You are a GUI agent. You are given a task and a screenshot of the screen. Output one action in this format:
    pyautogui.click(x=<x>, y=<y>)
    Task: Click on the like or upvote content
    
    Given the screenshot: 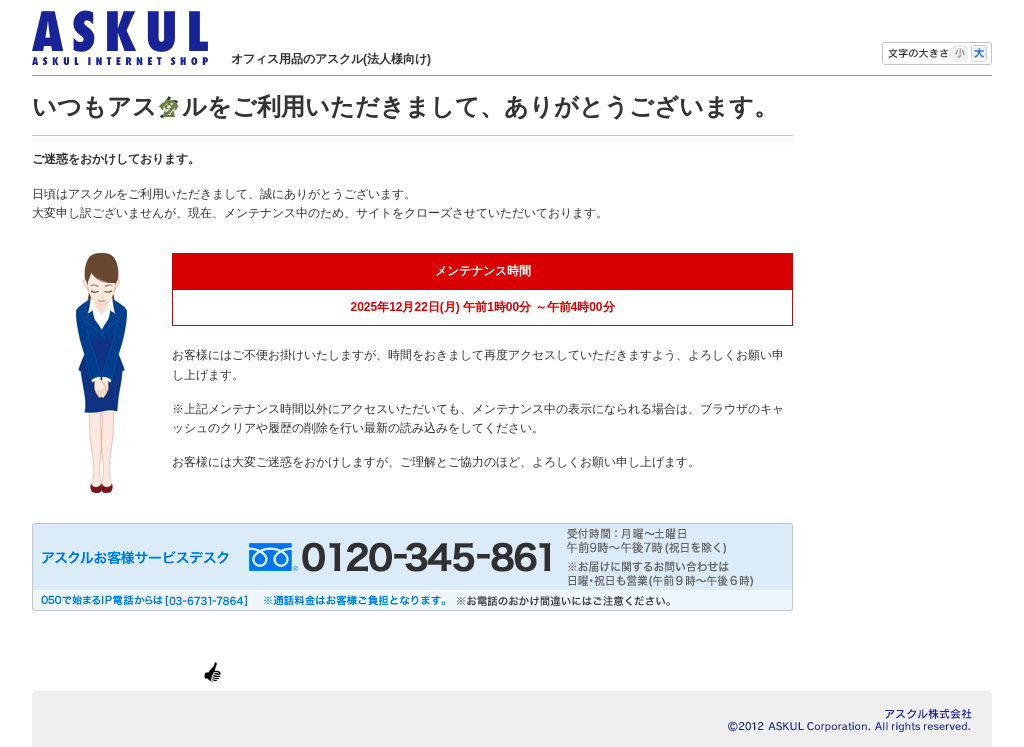 What is the action you would take?
    pyautogui.click(x=213, y=672)
    